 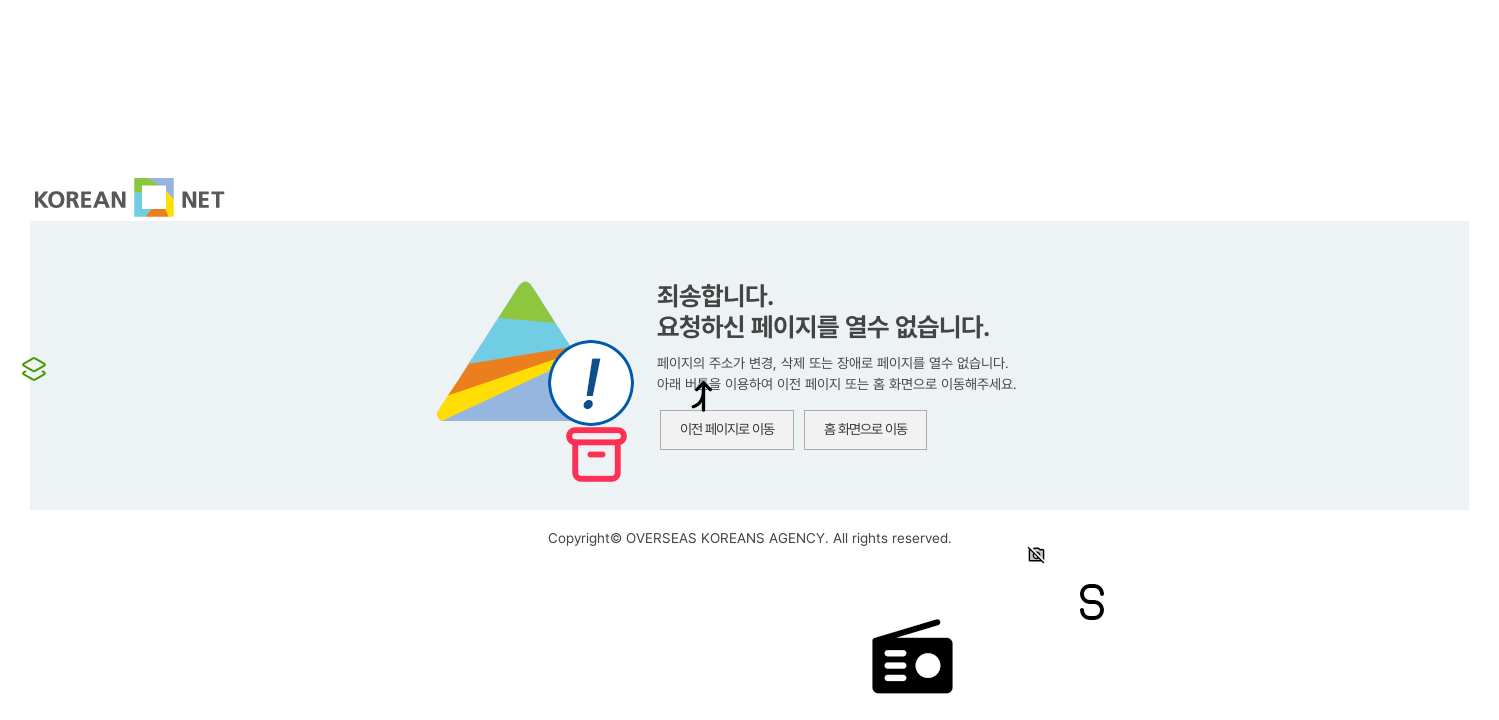 What do you see at coordinates (912, 662) in the screenshot?
I see `open radio or audio streaming` at bounding box center [912, 662].